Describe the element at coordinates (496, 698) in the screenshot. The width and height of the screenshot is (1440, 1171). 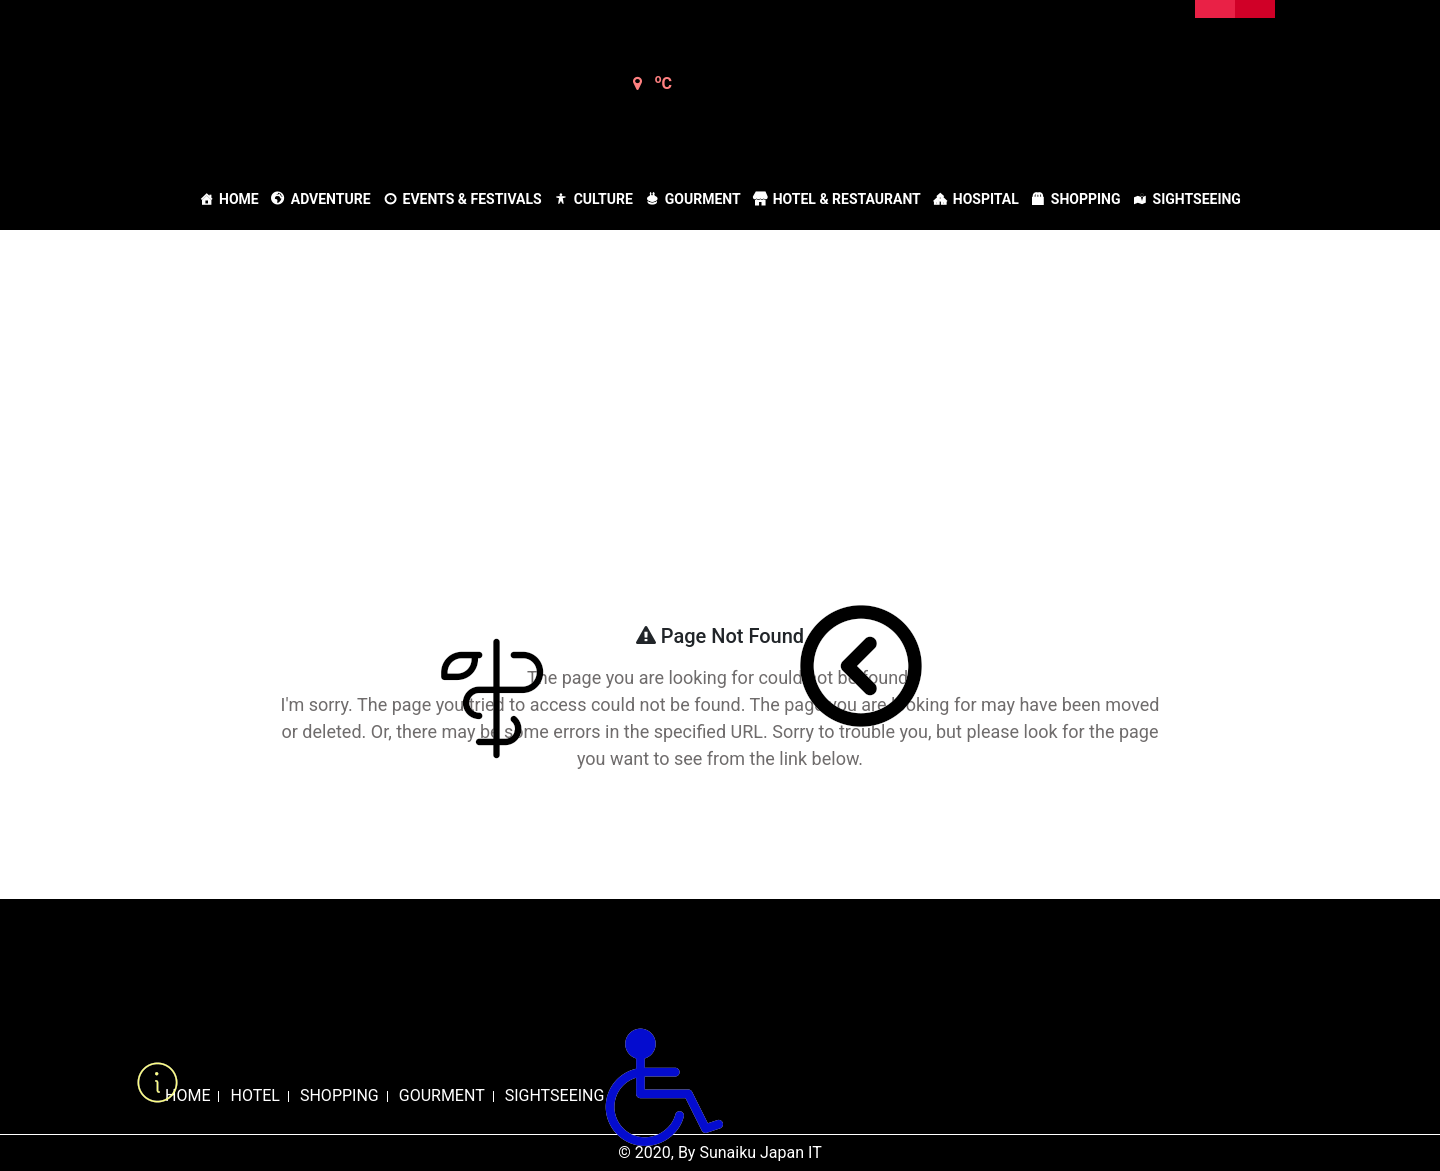
I see `access health or medical services` at that location.